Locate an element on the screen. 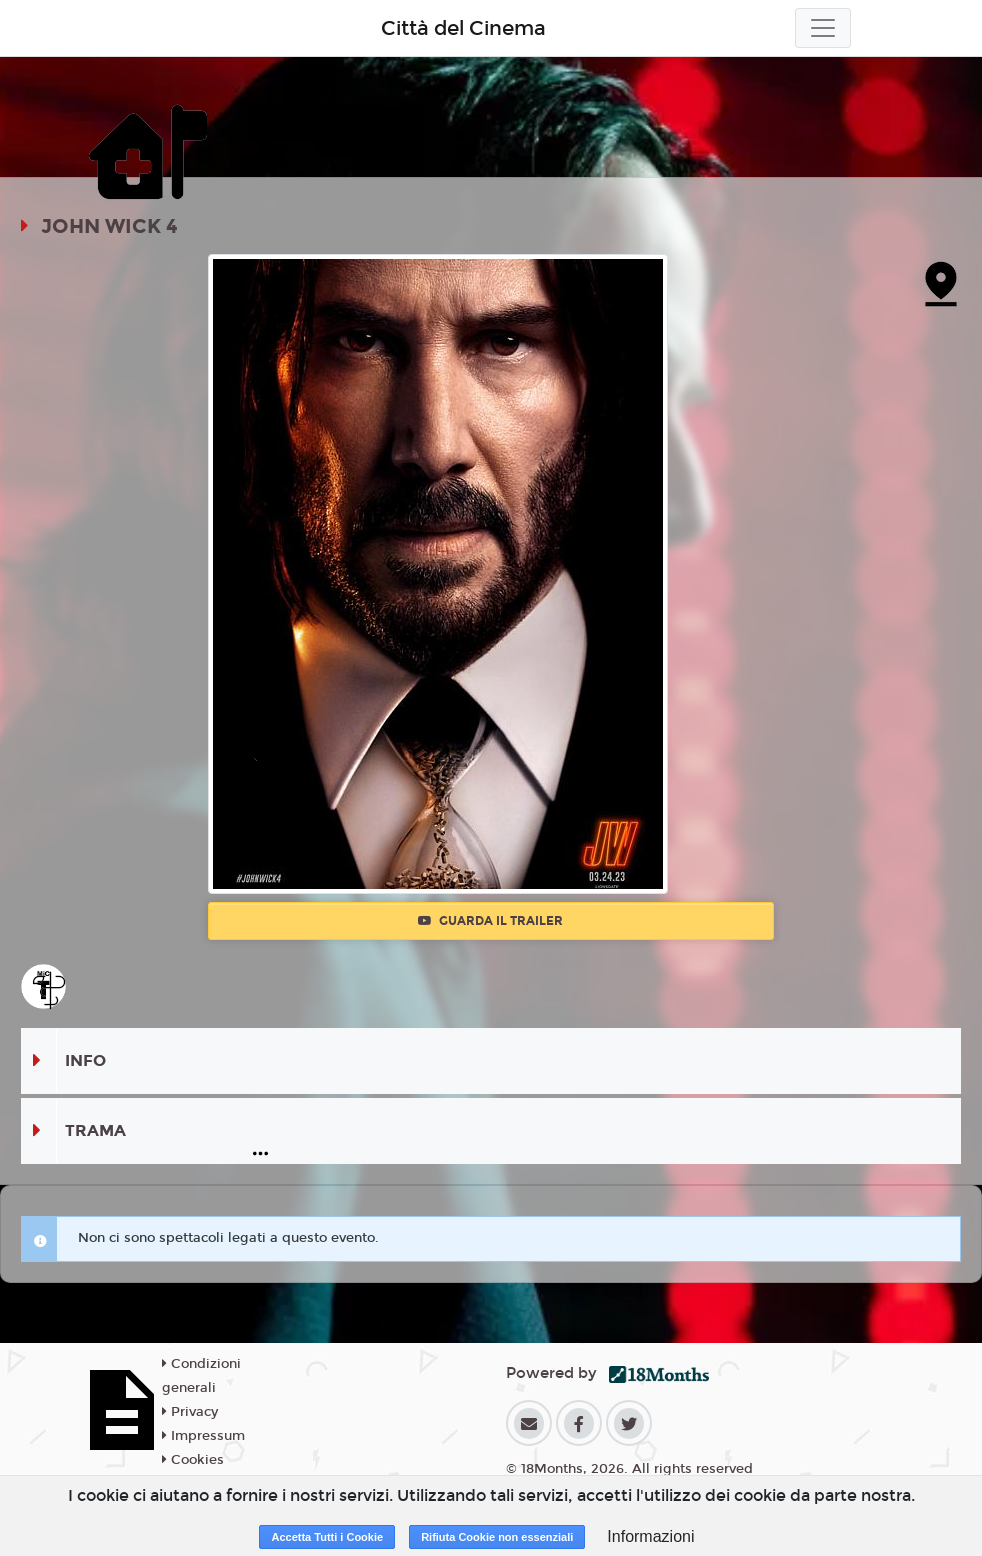 The width and height of the screenshot is (982, 1556). locate a medical facility or field hospital is located at coordinates (148, 152).